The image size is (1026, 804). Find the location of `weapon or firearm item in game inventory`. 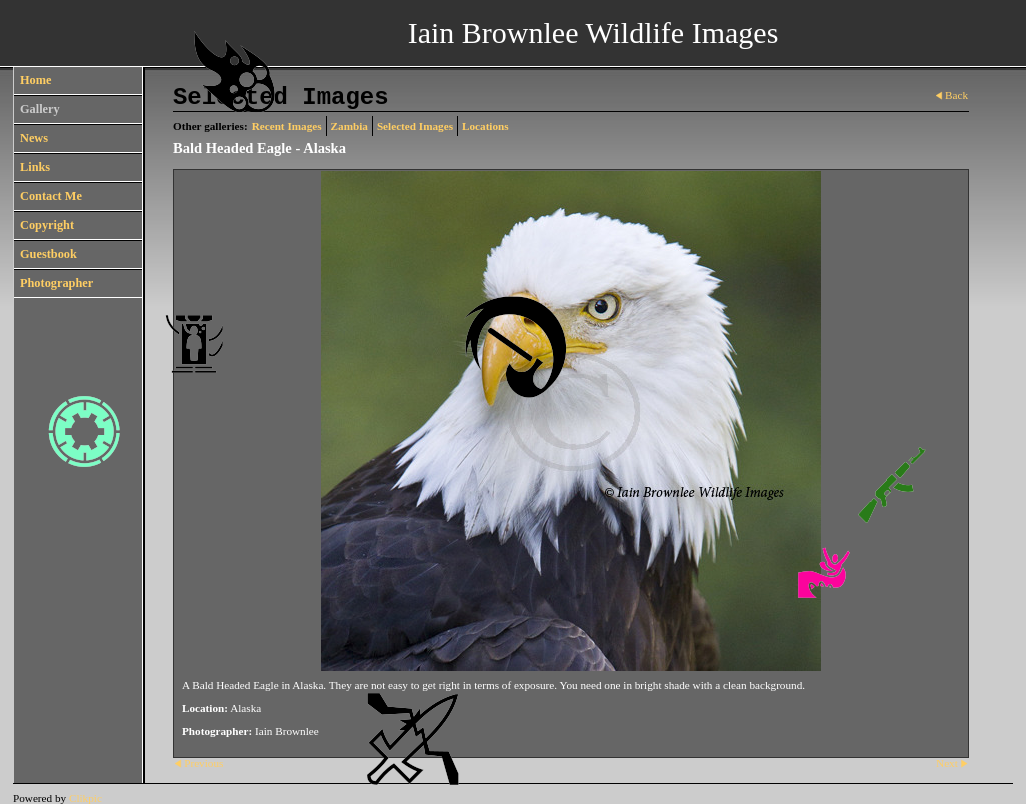

weapon or firearm item in game inventory is located at coordinates (892, 485).